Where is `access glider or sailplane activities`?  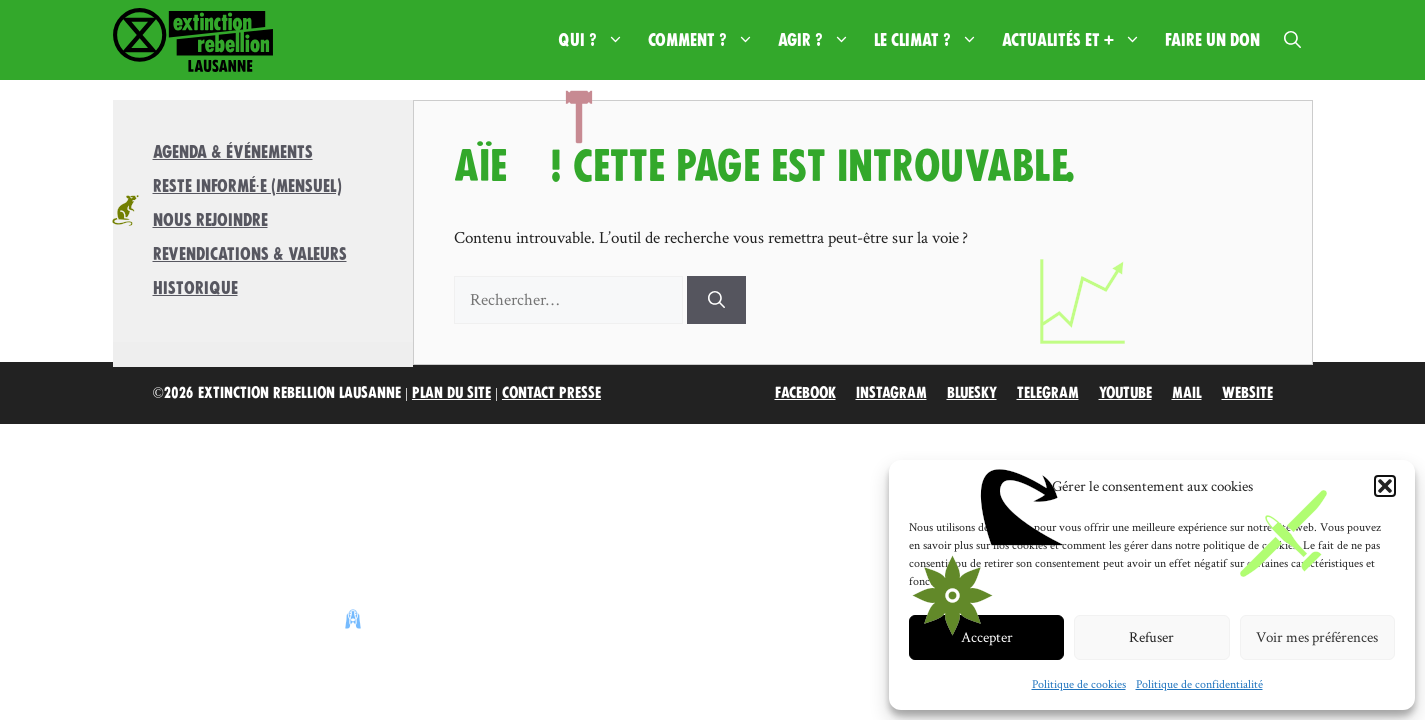
access glider or sailplane activities is located at coordinates (1283, 533).